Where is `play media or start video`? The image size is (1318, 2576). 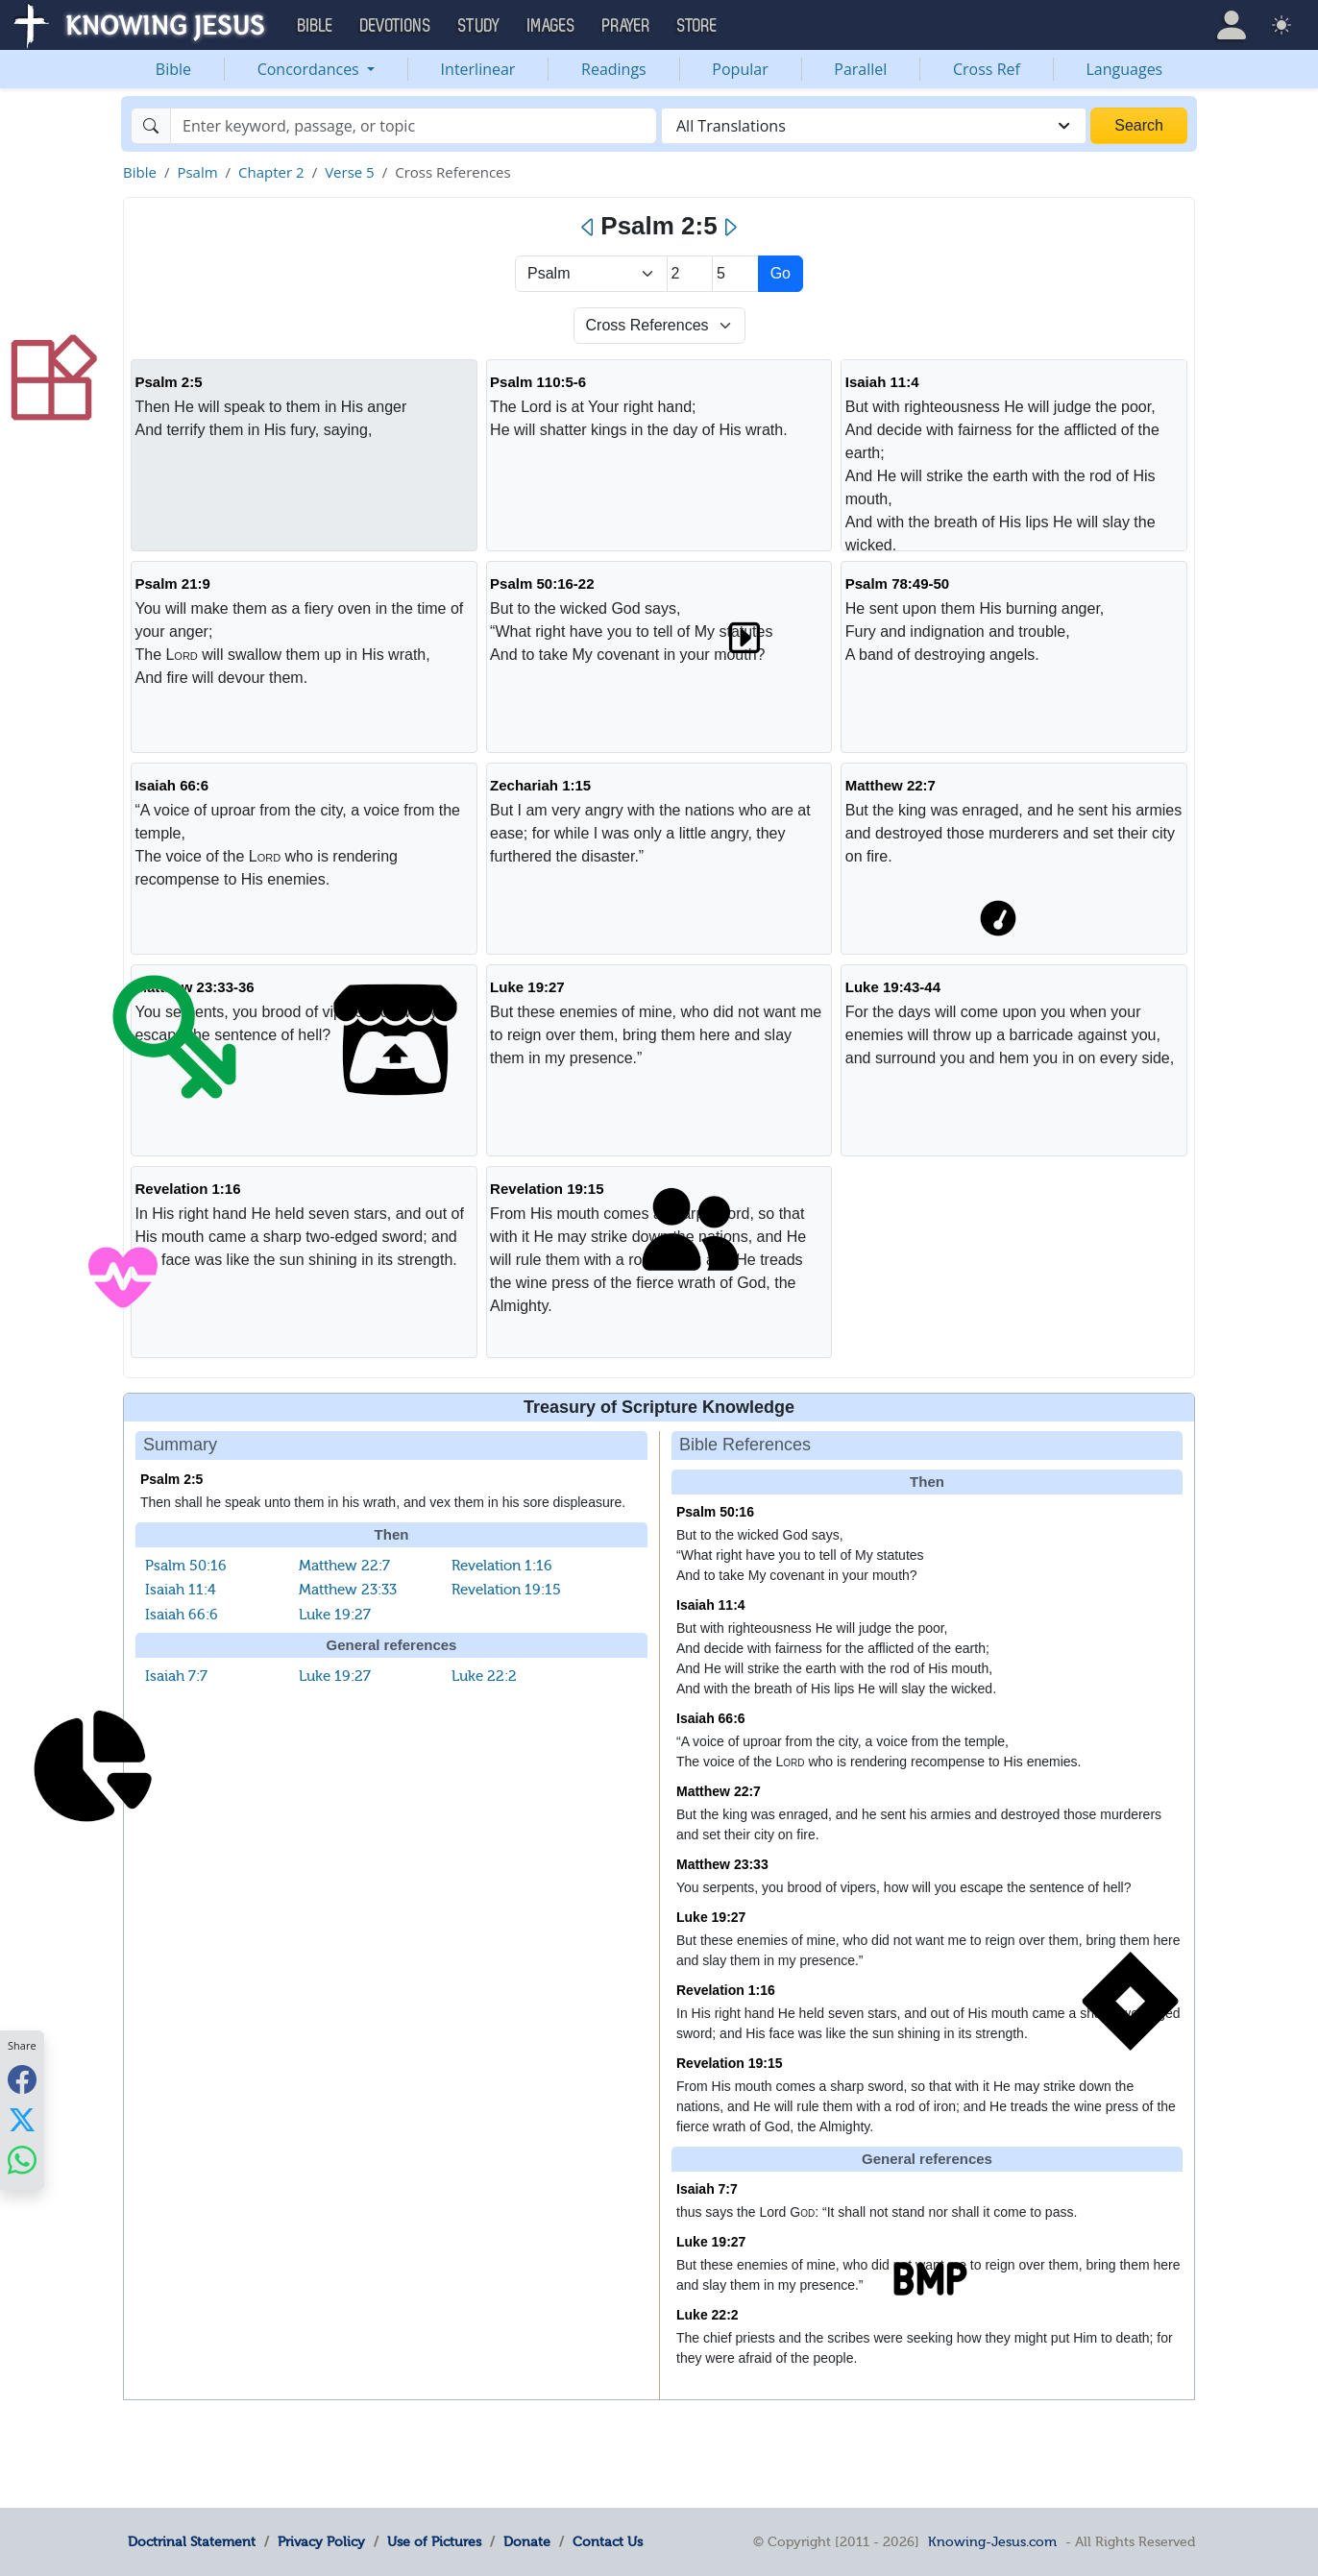 play media or start video is located at coordinates (744, 638).